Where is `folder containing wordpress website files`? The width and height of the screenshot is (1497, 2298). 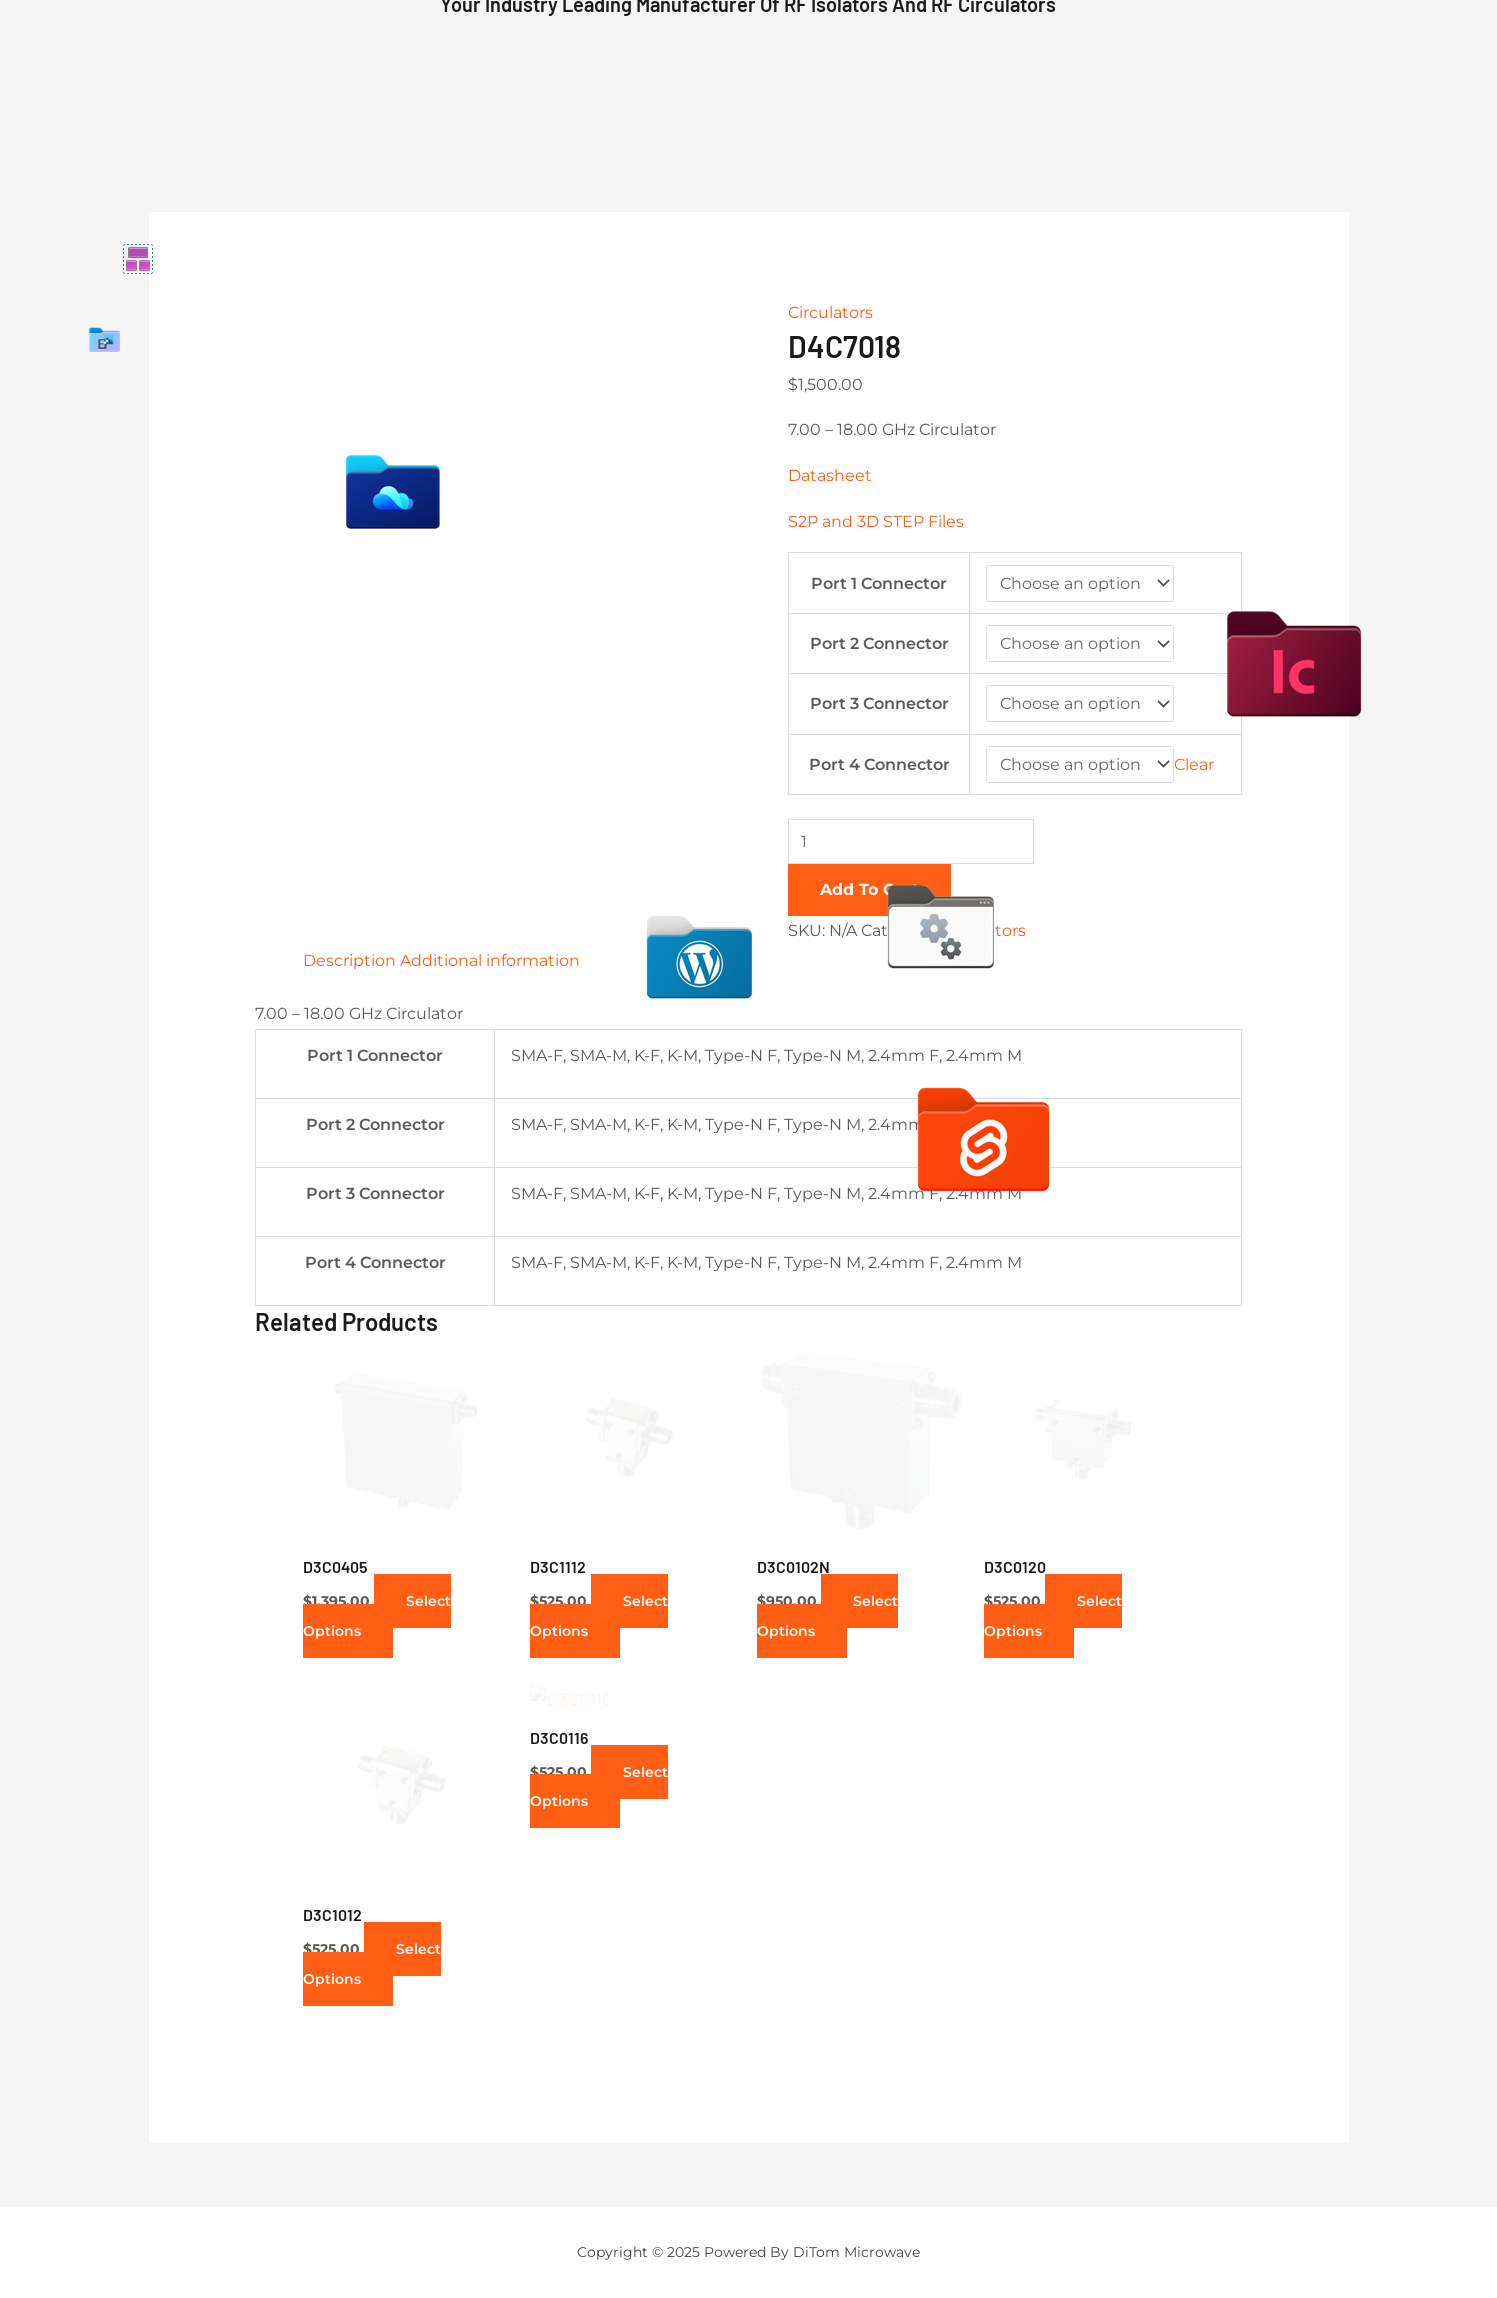
folder containing wordpress website files is located at coordinates (699, 960).